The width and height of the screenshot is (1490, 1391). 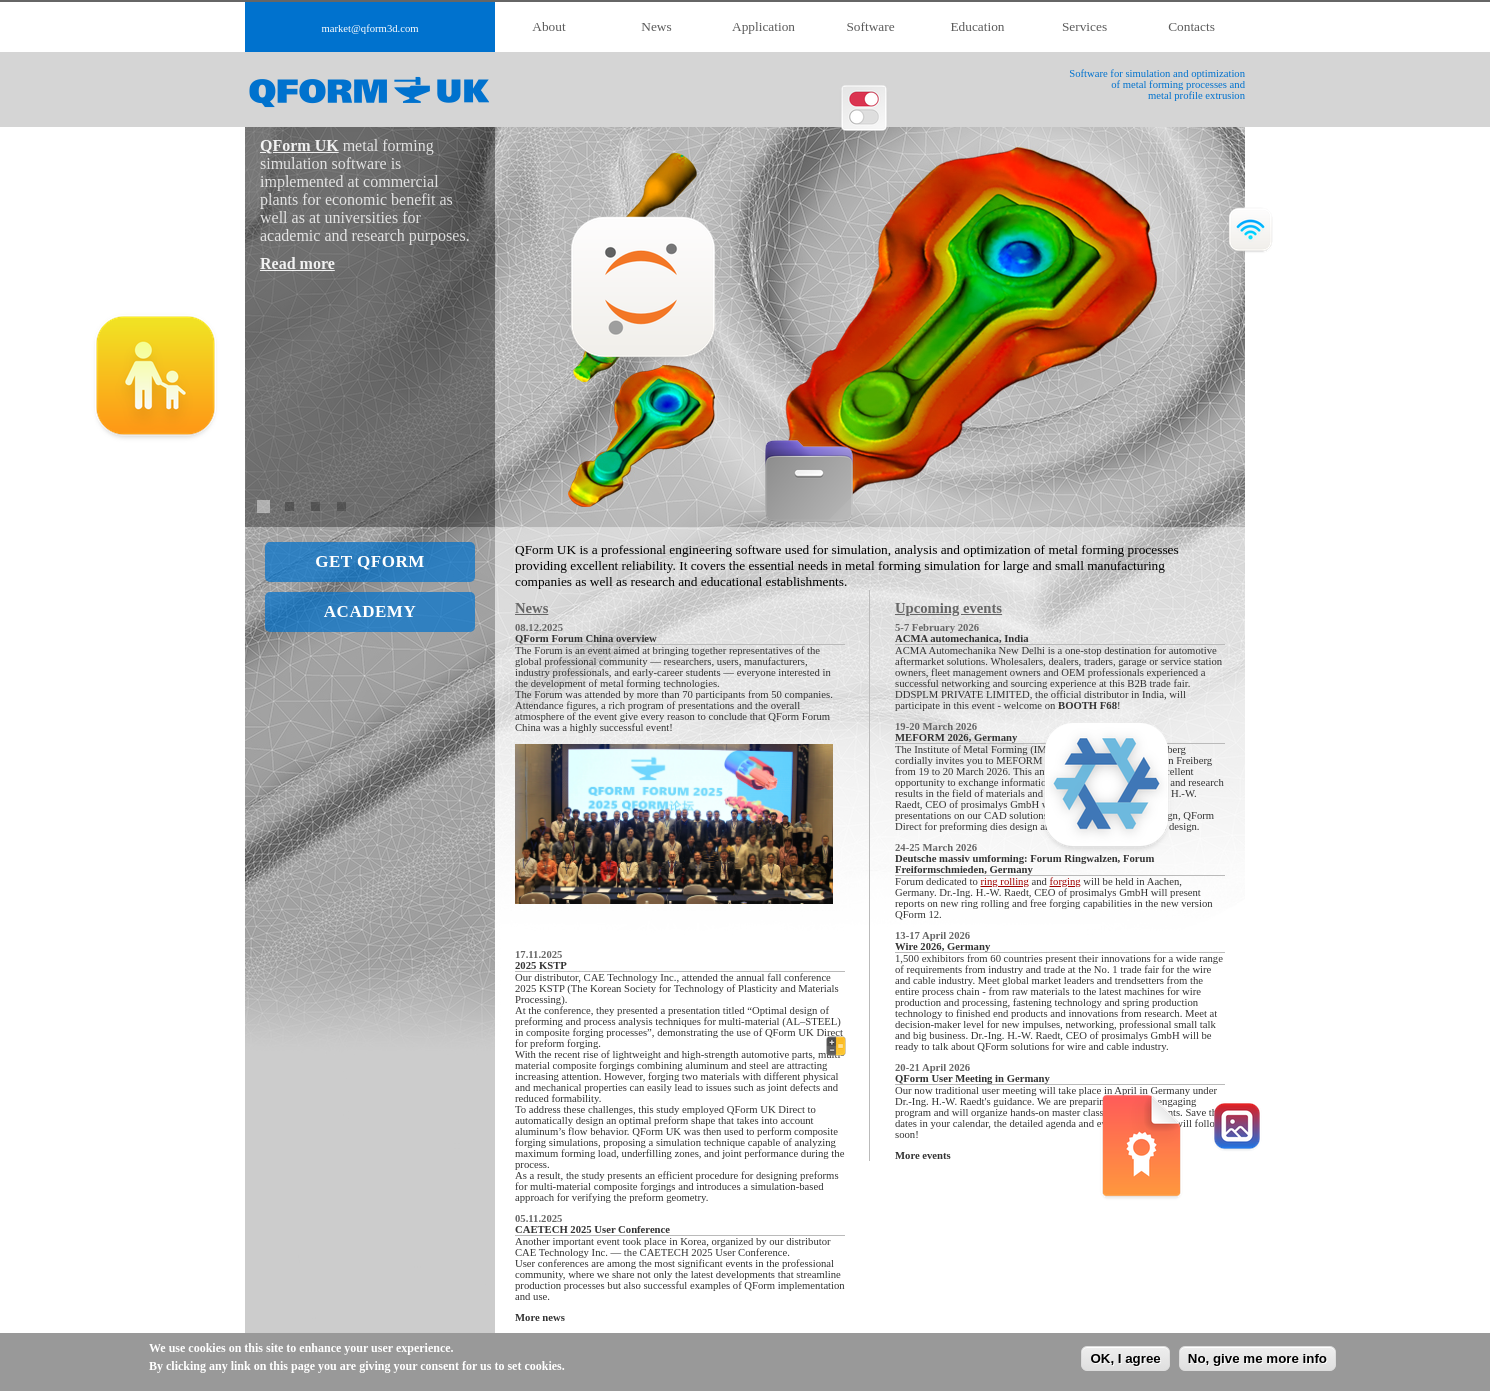 I want to click on open the calculator app, so click(x=836, y=1046).